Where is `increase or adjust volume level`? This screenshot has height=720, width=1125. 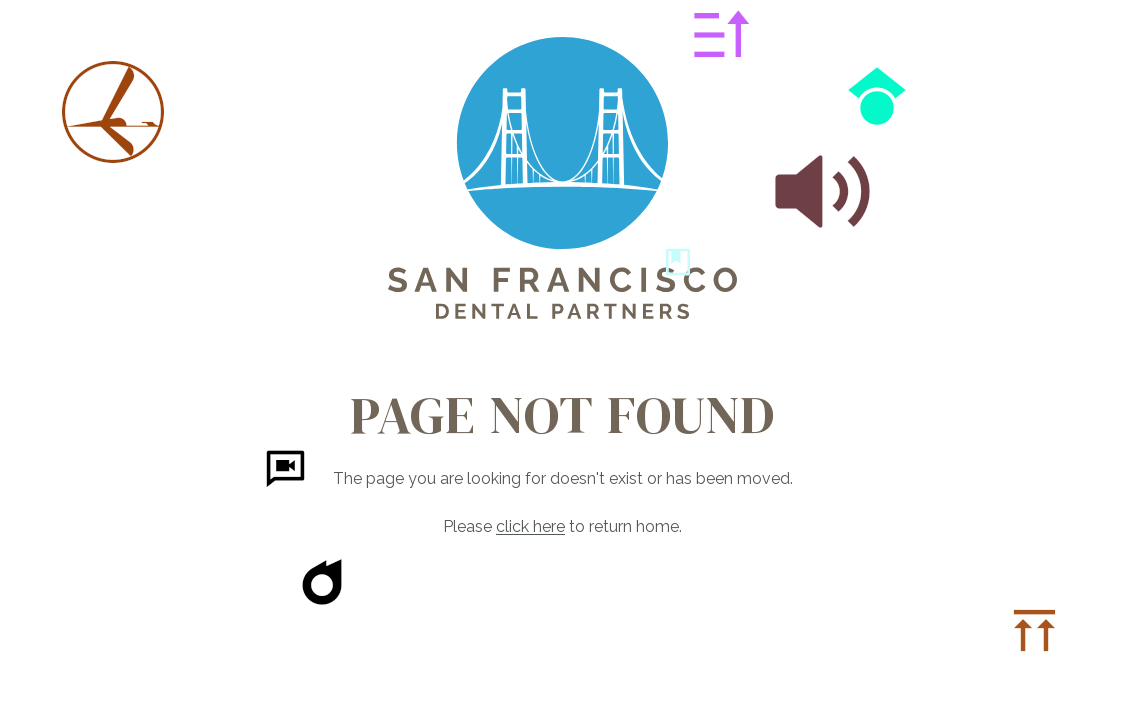
increase or adjust volume level is located at coordinates (822, 191).